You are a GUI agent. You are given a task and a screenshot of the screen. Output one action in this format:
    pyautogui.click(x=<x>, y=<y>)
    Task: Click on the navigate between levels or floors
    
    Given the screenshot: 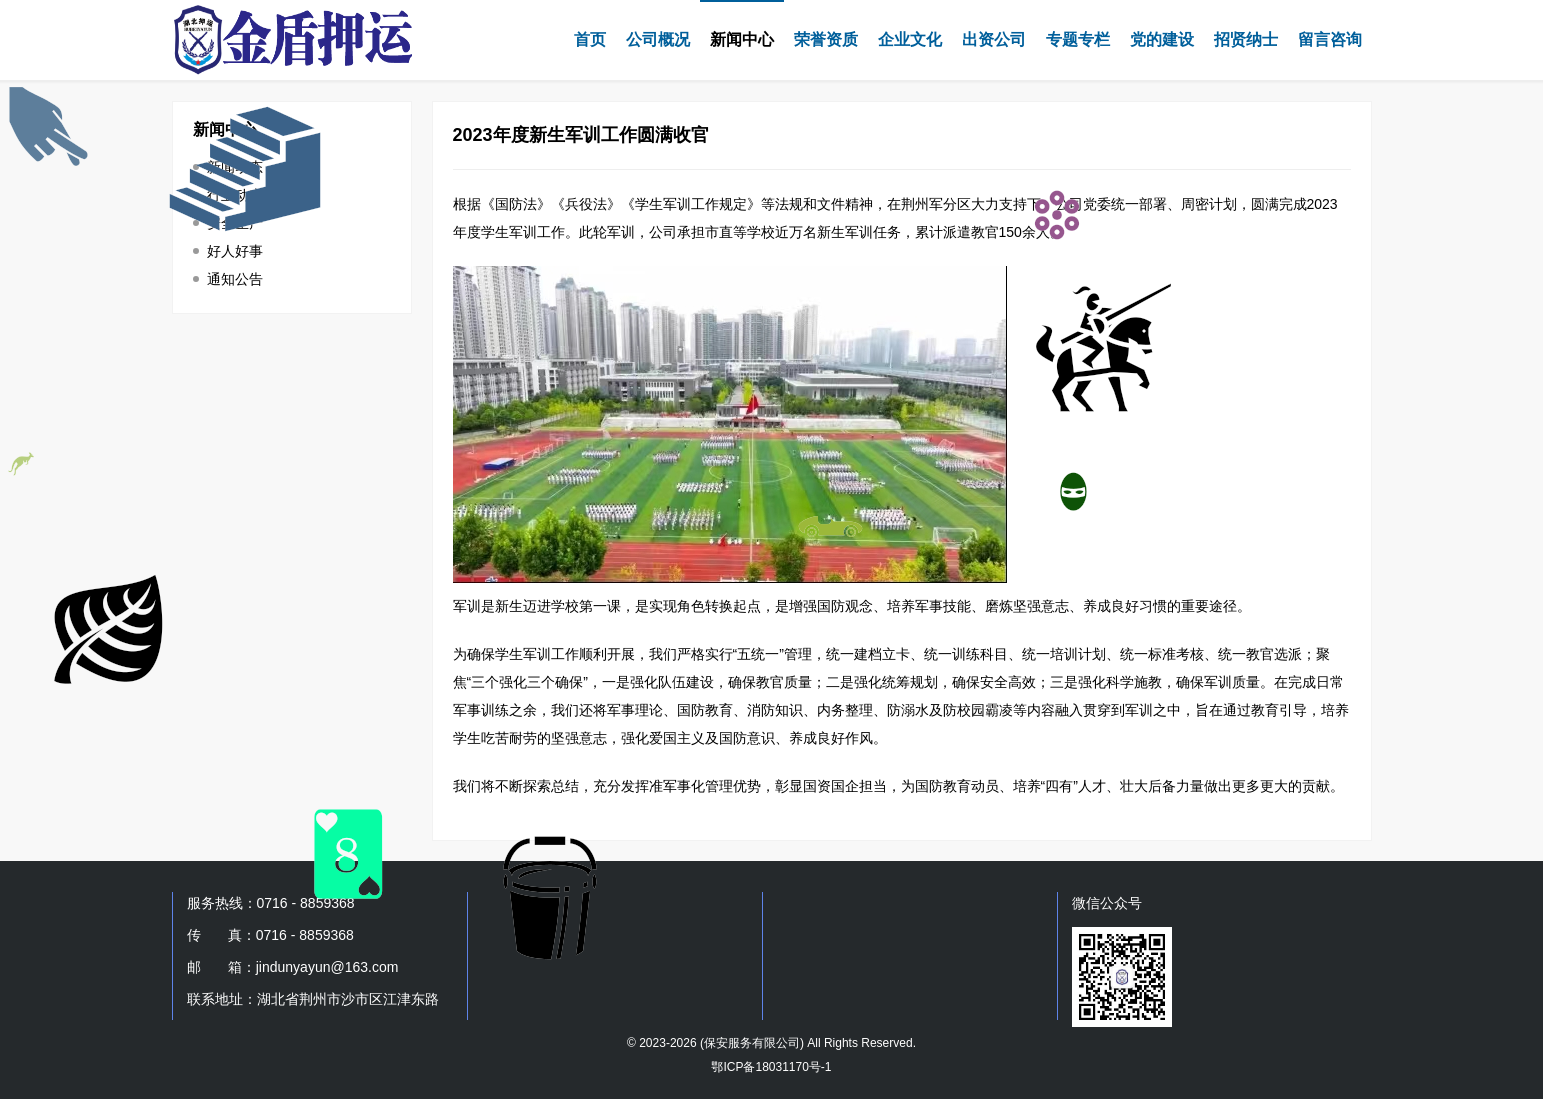 What is the action you would take?
    pyautogui.click(x=245, y=169)
    